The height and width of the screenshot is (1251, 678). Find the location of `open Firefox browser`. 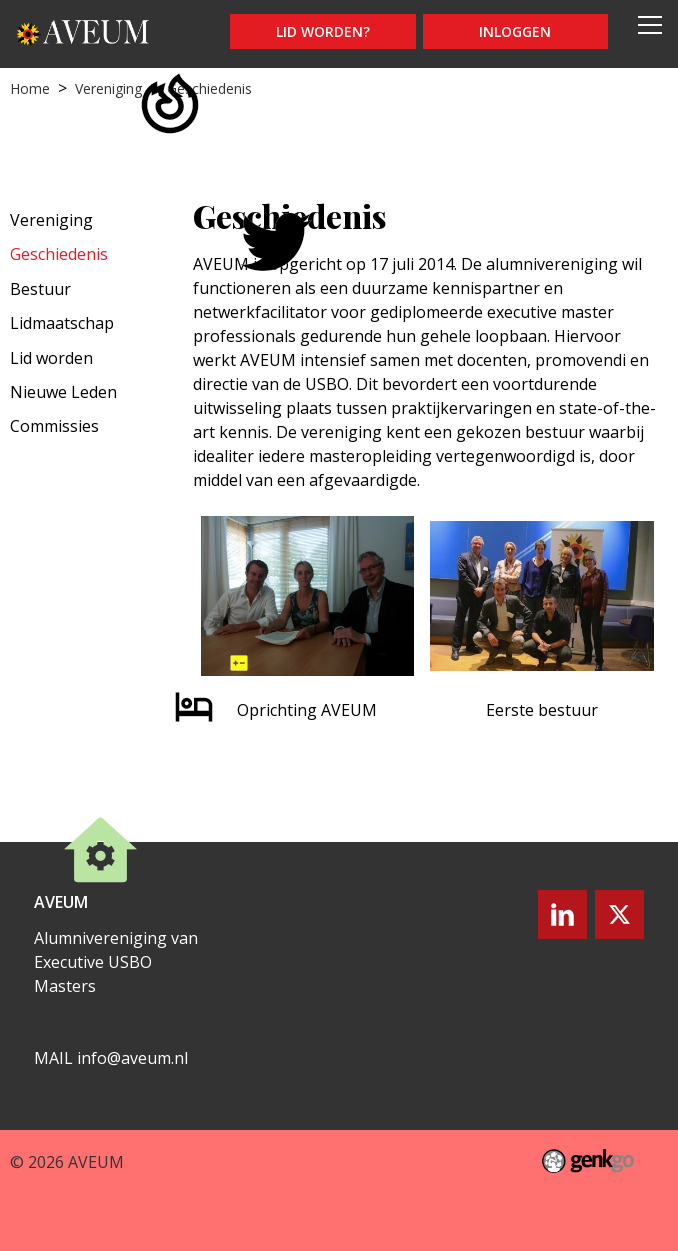

open Firefox browser is located at coordinates (170, 105).